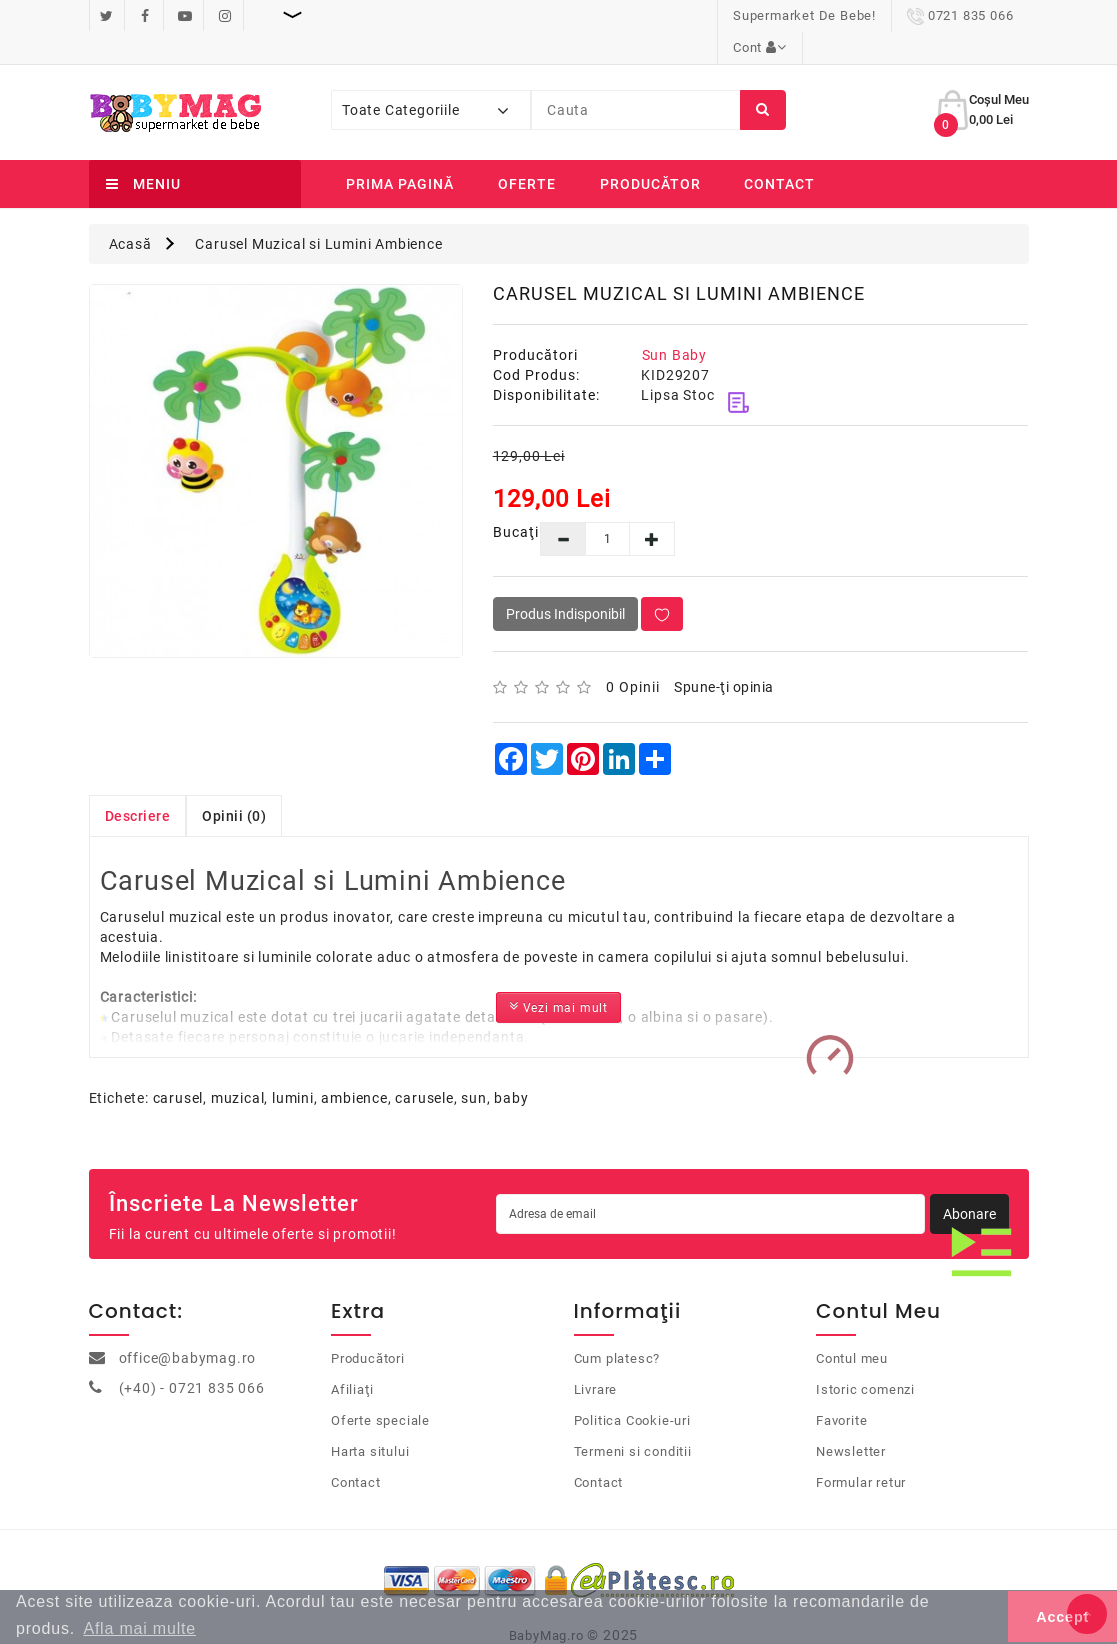  What do you see at coordinates (981, 1252) in the screenshot?
I see `view your playlist` at bounding box center [981, 1252].